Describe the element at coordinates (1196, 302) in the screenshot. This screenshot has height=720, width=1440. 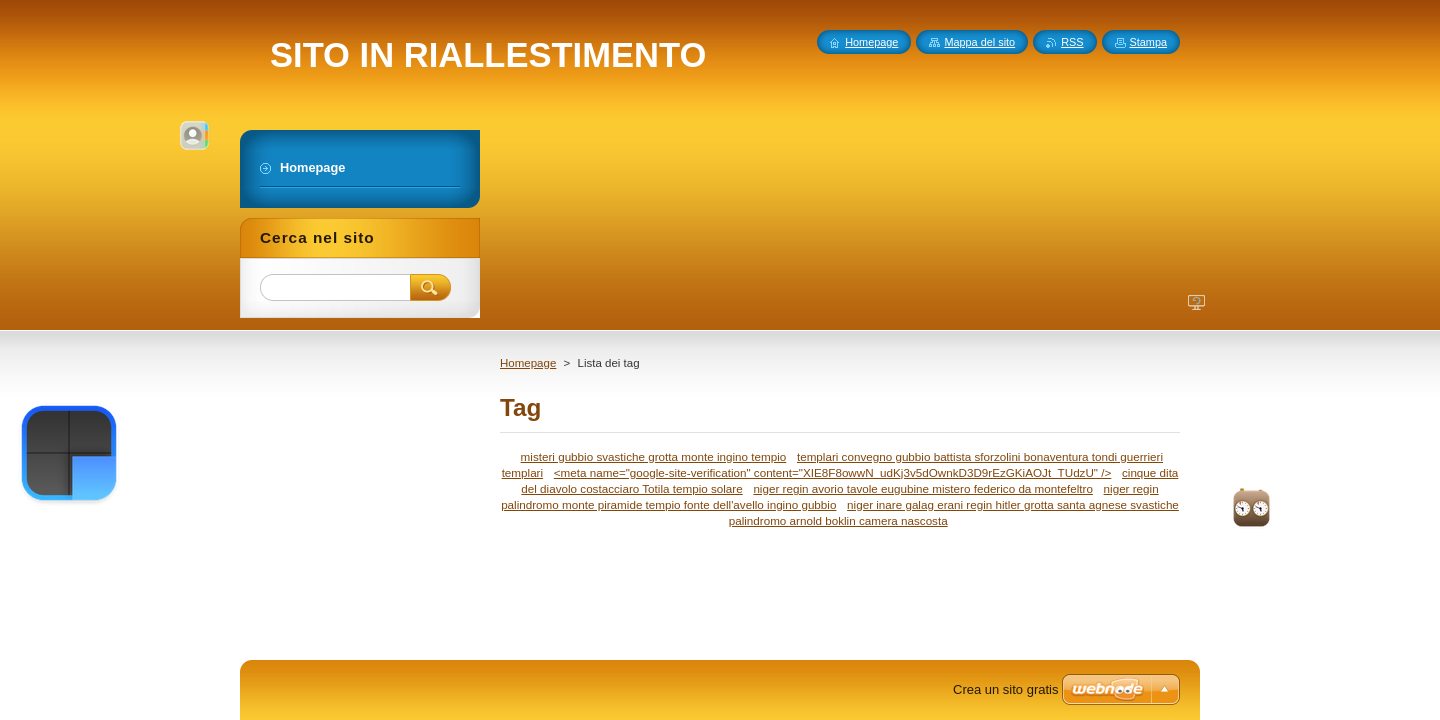
I see `rotate screen counter-clockwise` at that location.